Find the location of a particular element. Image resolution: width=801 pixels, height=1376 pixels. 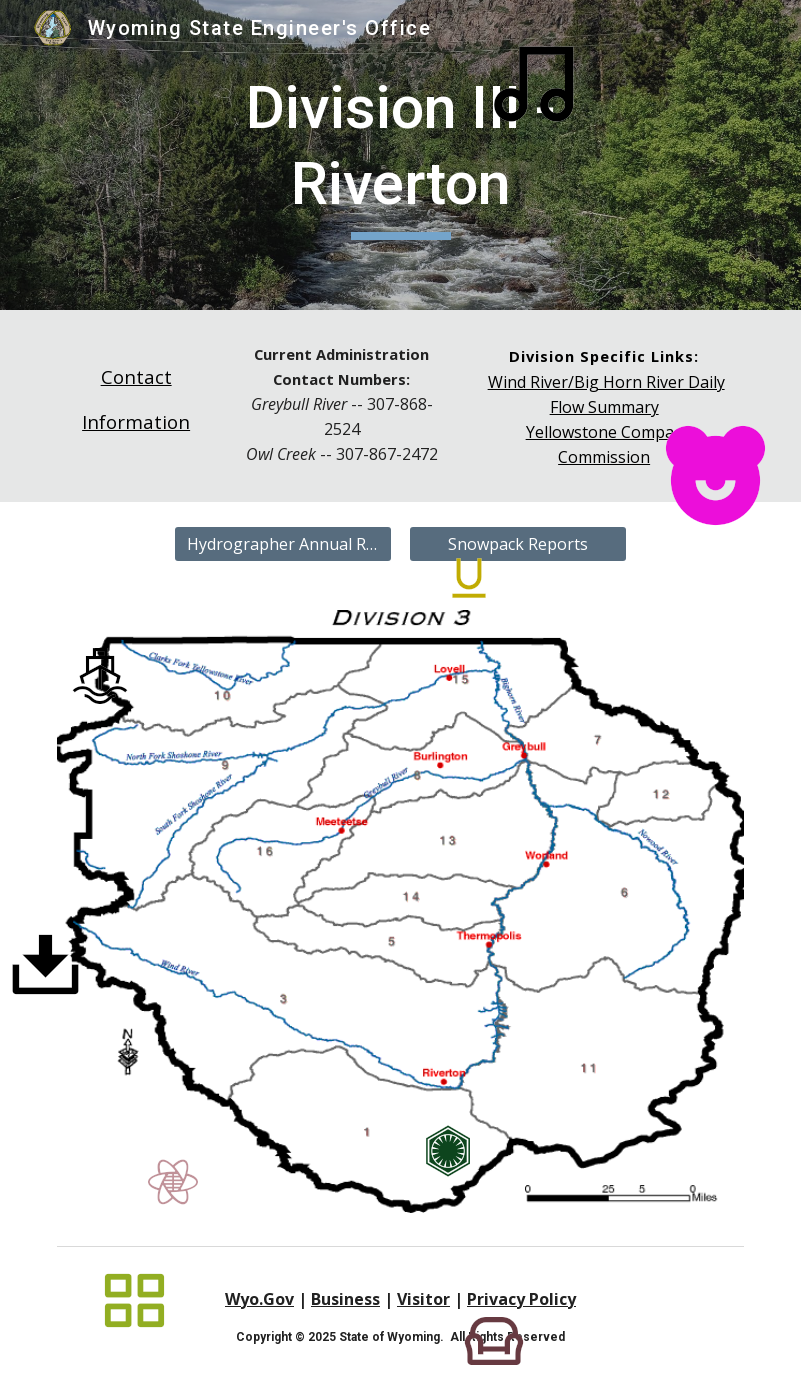

react table library logo is located at coordinates (173, 1182).